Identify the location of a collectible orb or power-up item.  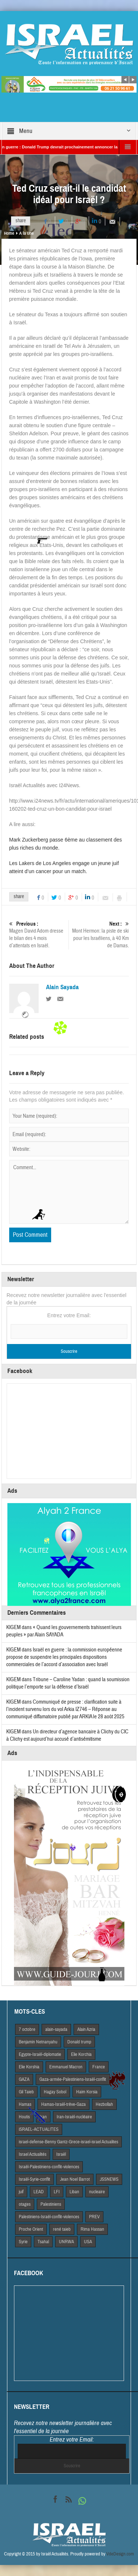
(25, 1015).